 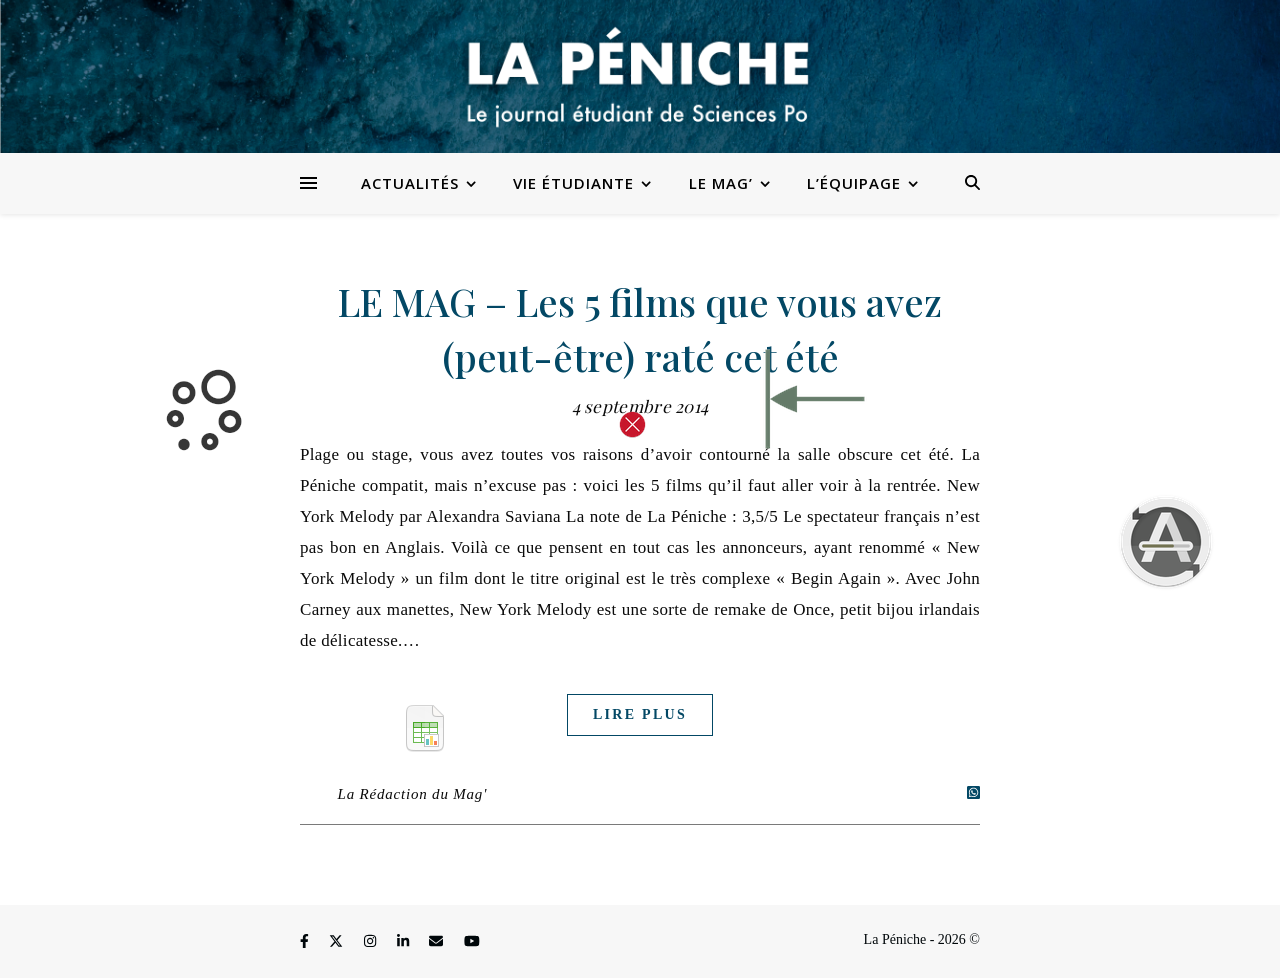 What do you see at coordinates (425, 728) in the screenshot?
I see `spreadsheet file type indicator` at bounding box center [425, 728].